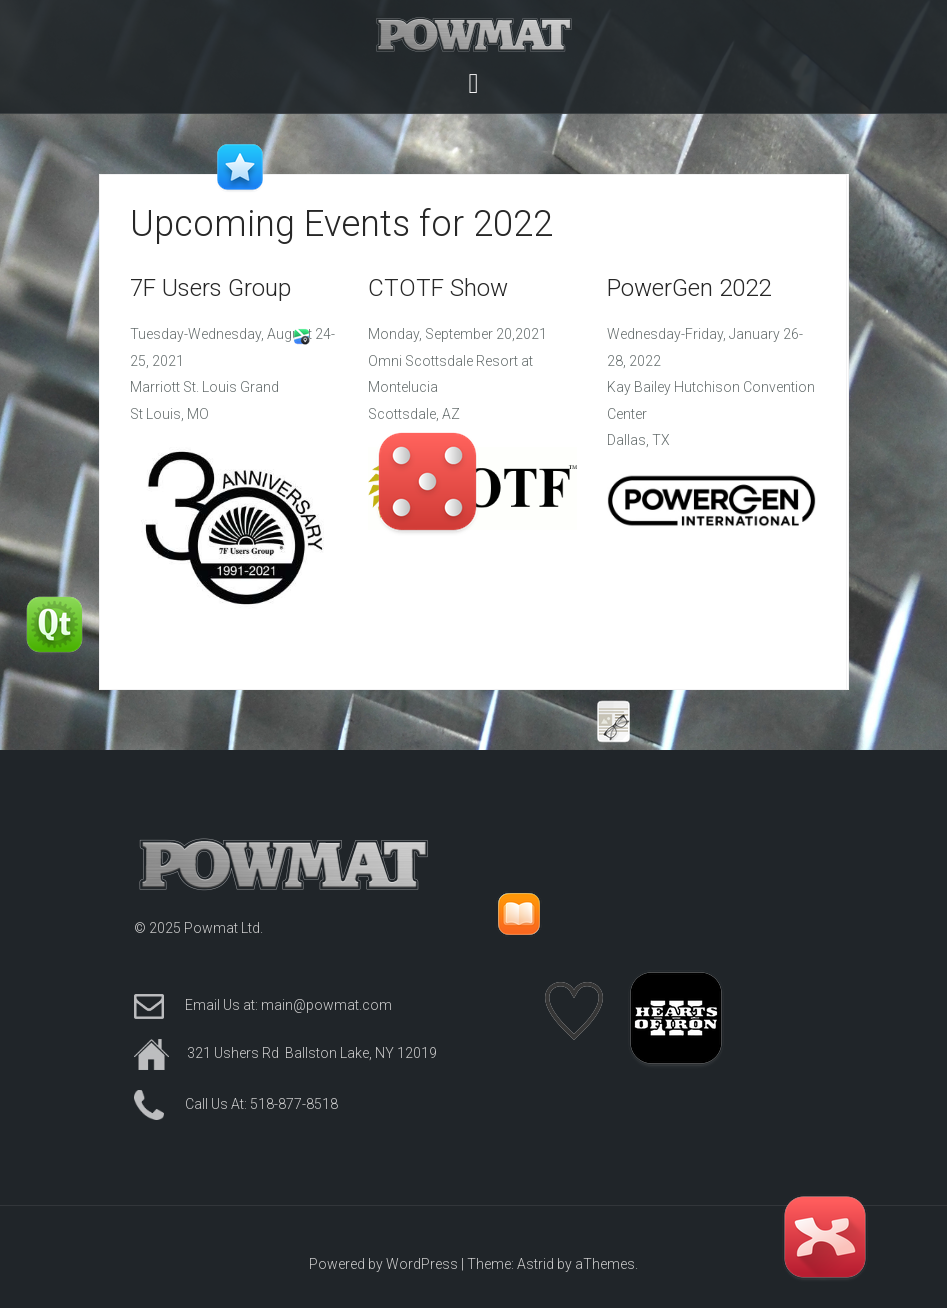 This screenshot has height=1308, width=947. What do you see at coordinates (519, 914) in the screenshot?
I see `open the Books app` at bounding box center [519, 914].